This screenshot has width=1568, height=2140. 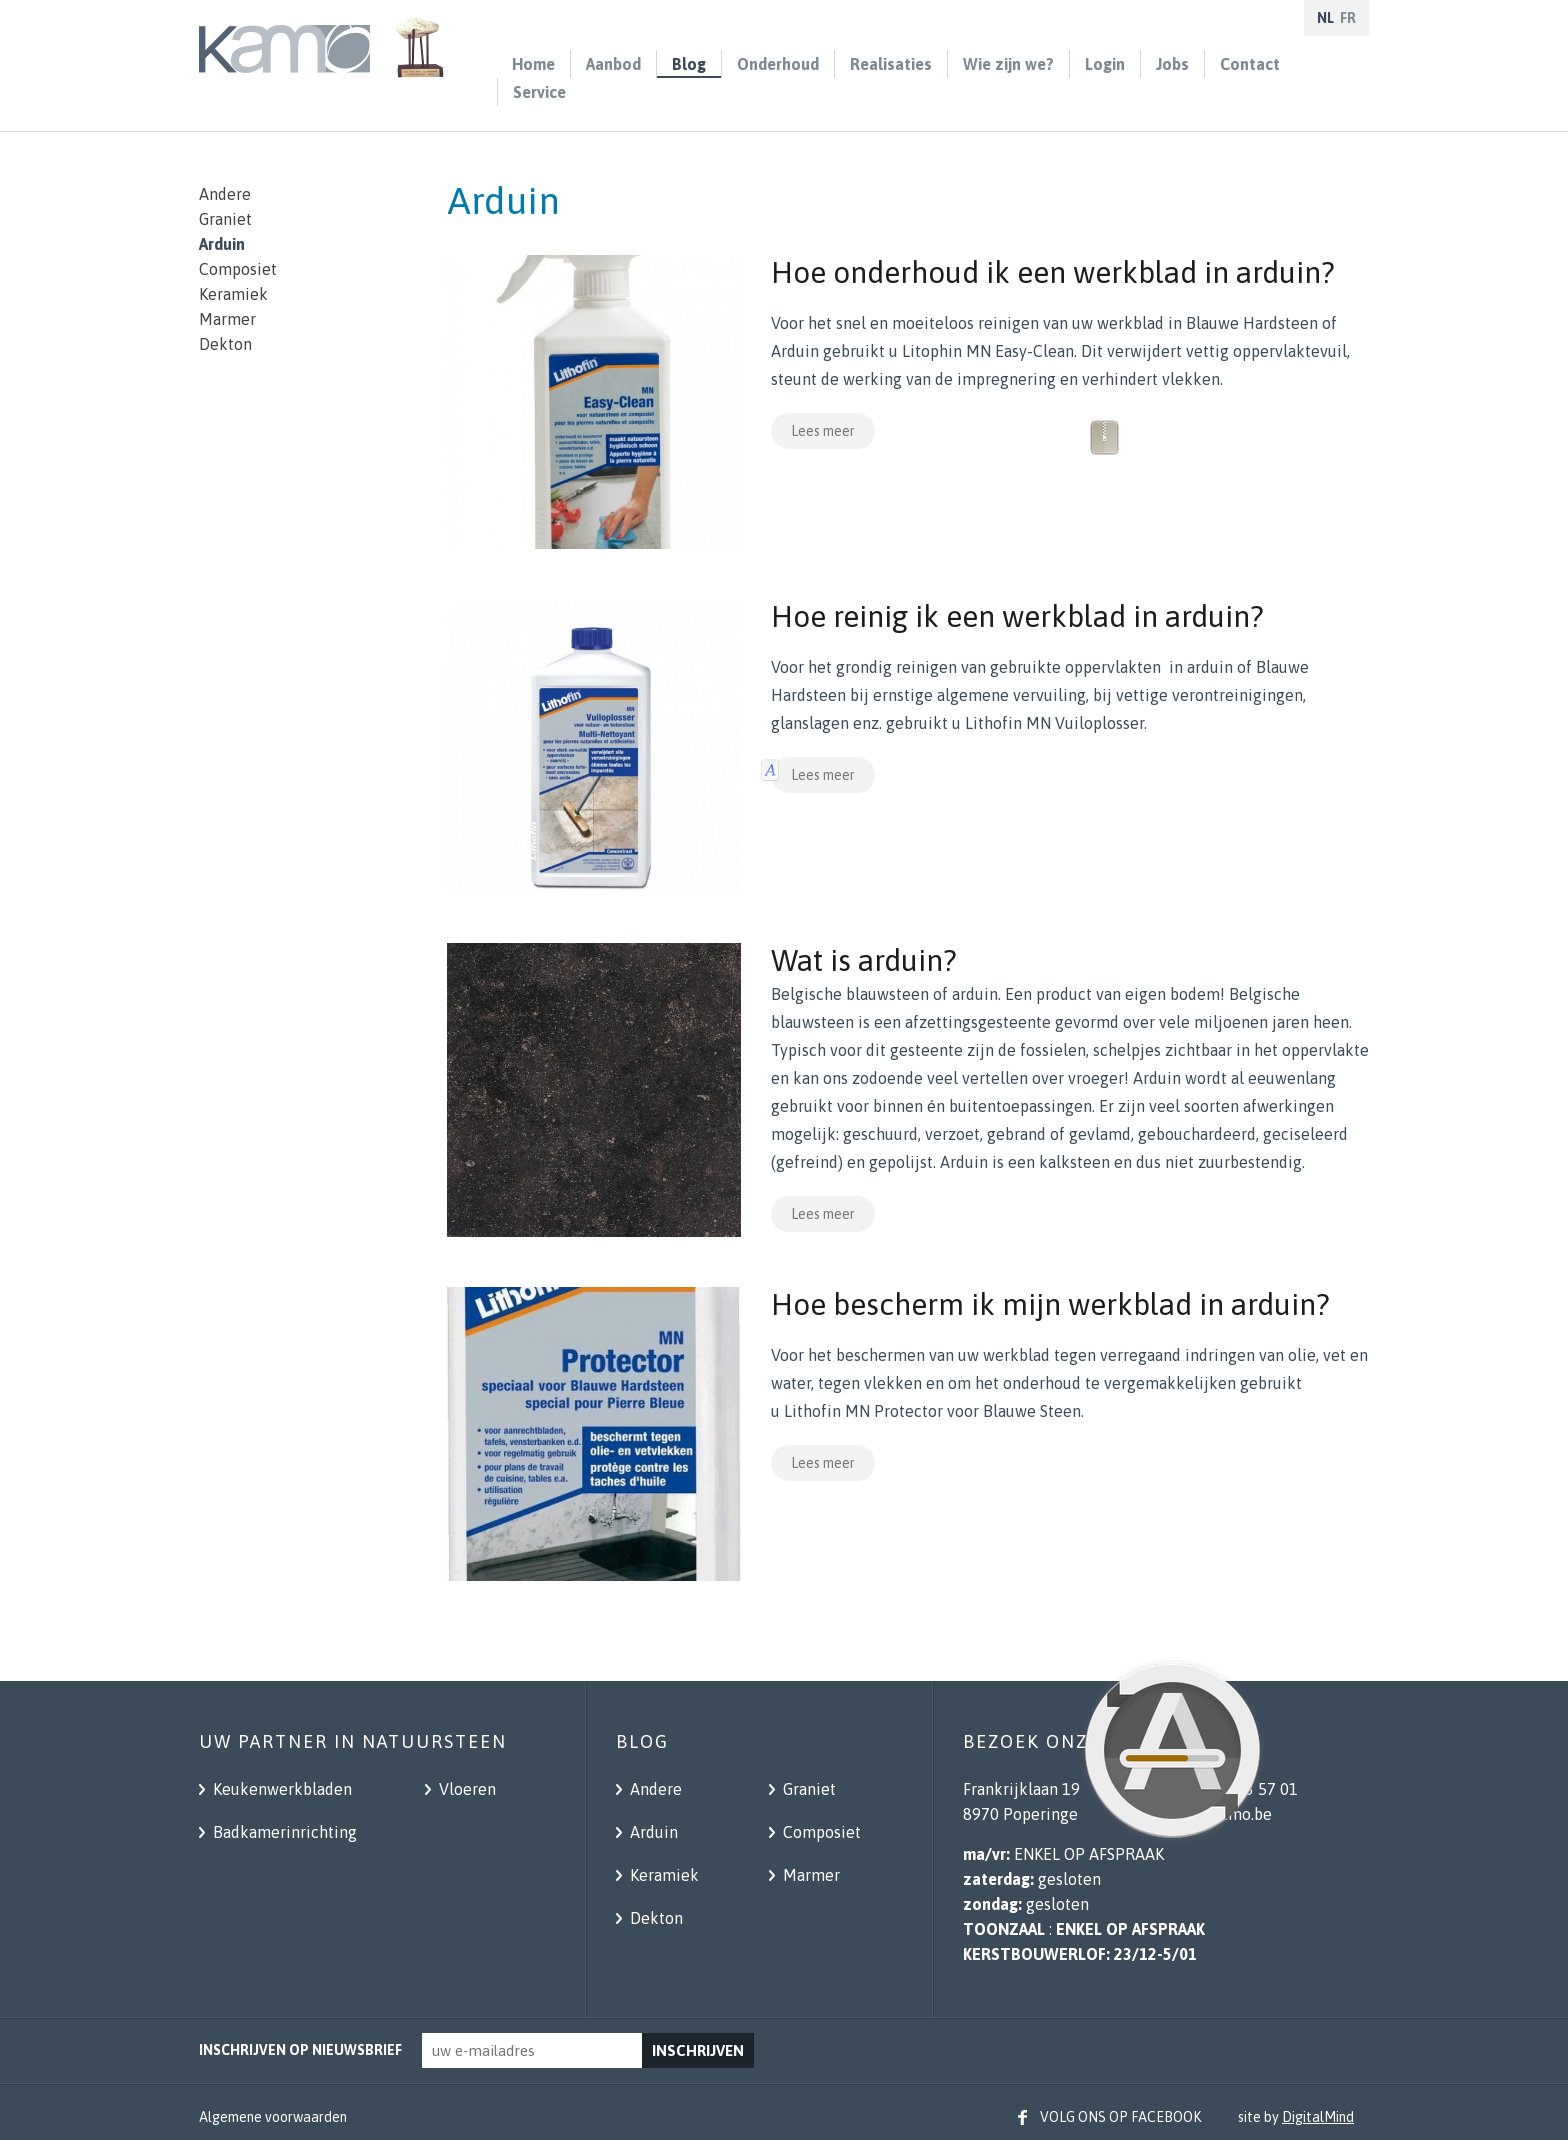 I want to click on open the software update manager, so click(x=1172, y=1750).